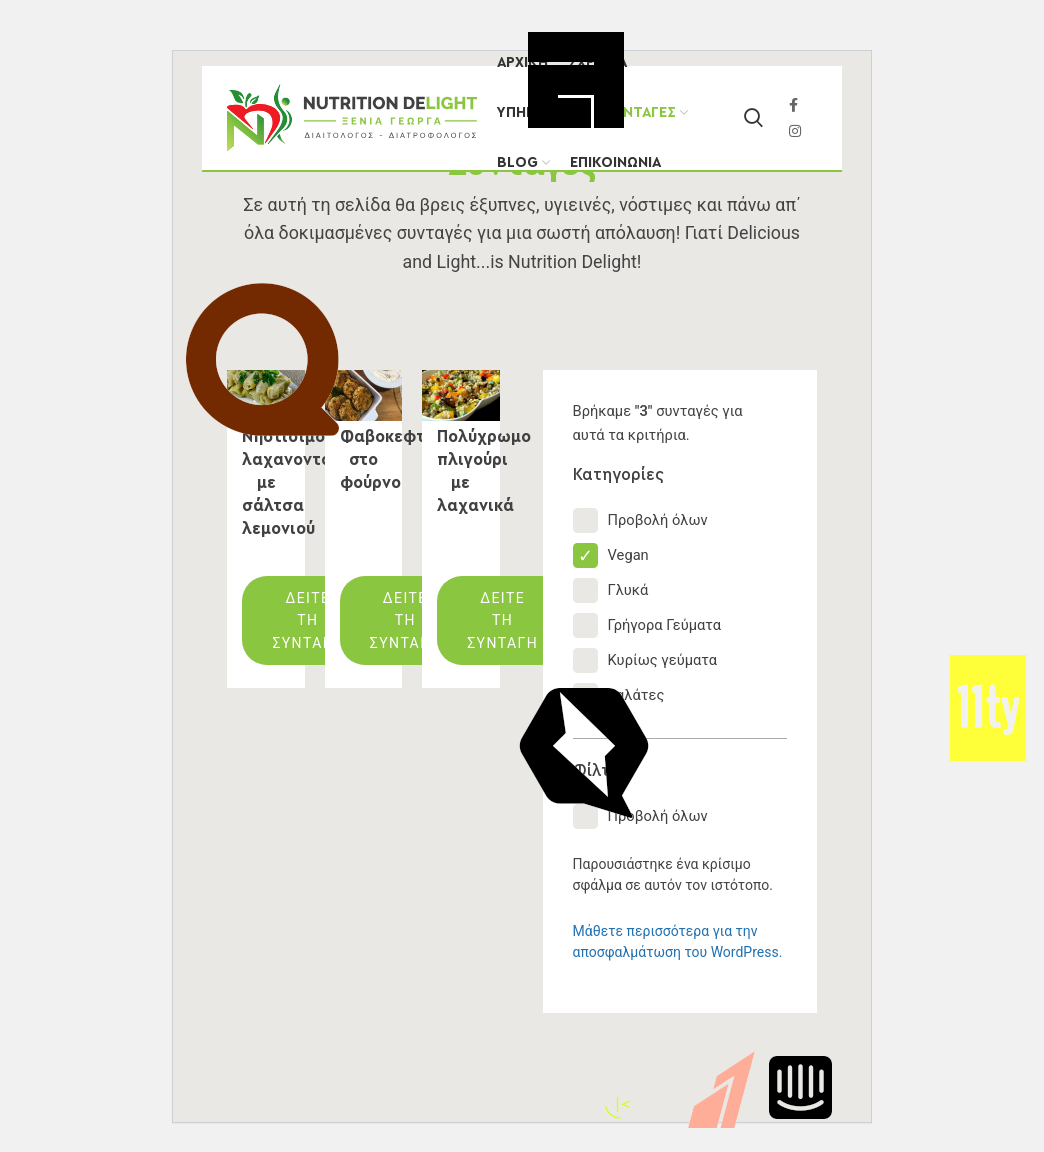 This screenshot has width=1044, height=1152. I want to click on razorpay payment gateway logo, so click(721, 1089).